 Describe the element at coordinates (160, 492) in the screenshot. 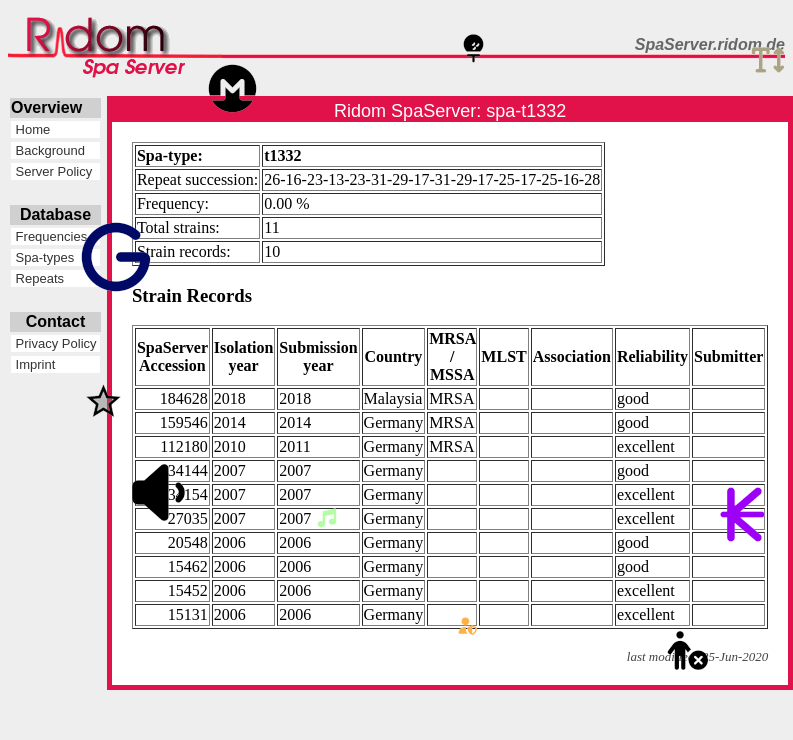

I see `decrease audio volume` at that location.